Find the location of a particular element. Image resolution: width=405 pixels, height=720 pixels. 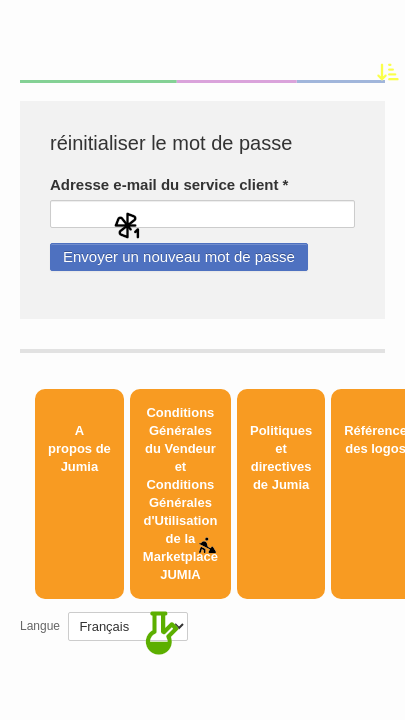

access smoking or cannabis-related content is located at coordinates (161, 633).